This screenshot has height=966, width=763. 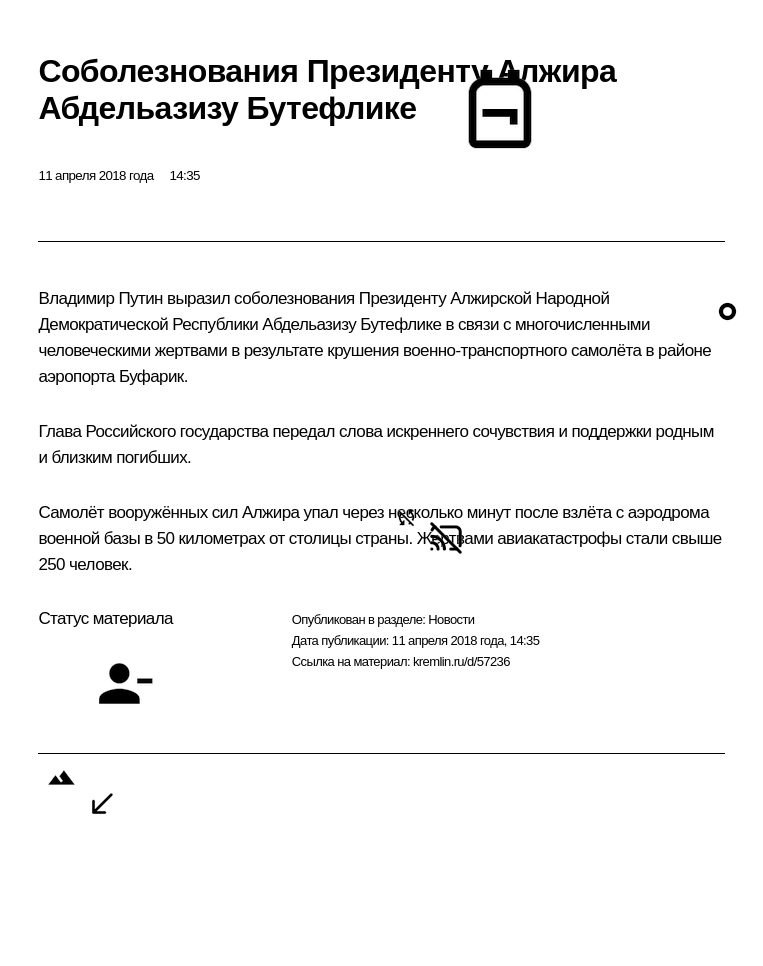 What do you see at coordinates (500, 109) in the screenshot?
I see `access your backpack or inventory` at bounding box center [500, 109].